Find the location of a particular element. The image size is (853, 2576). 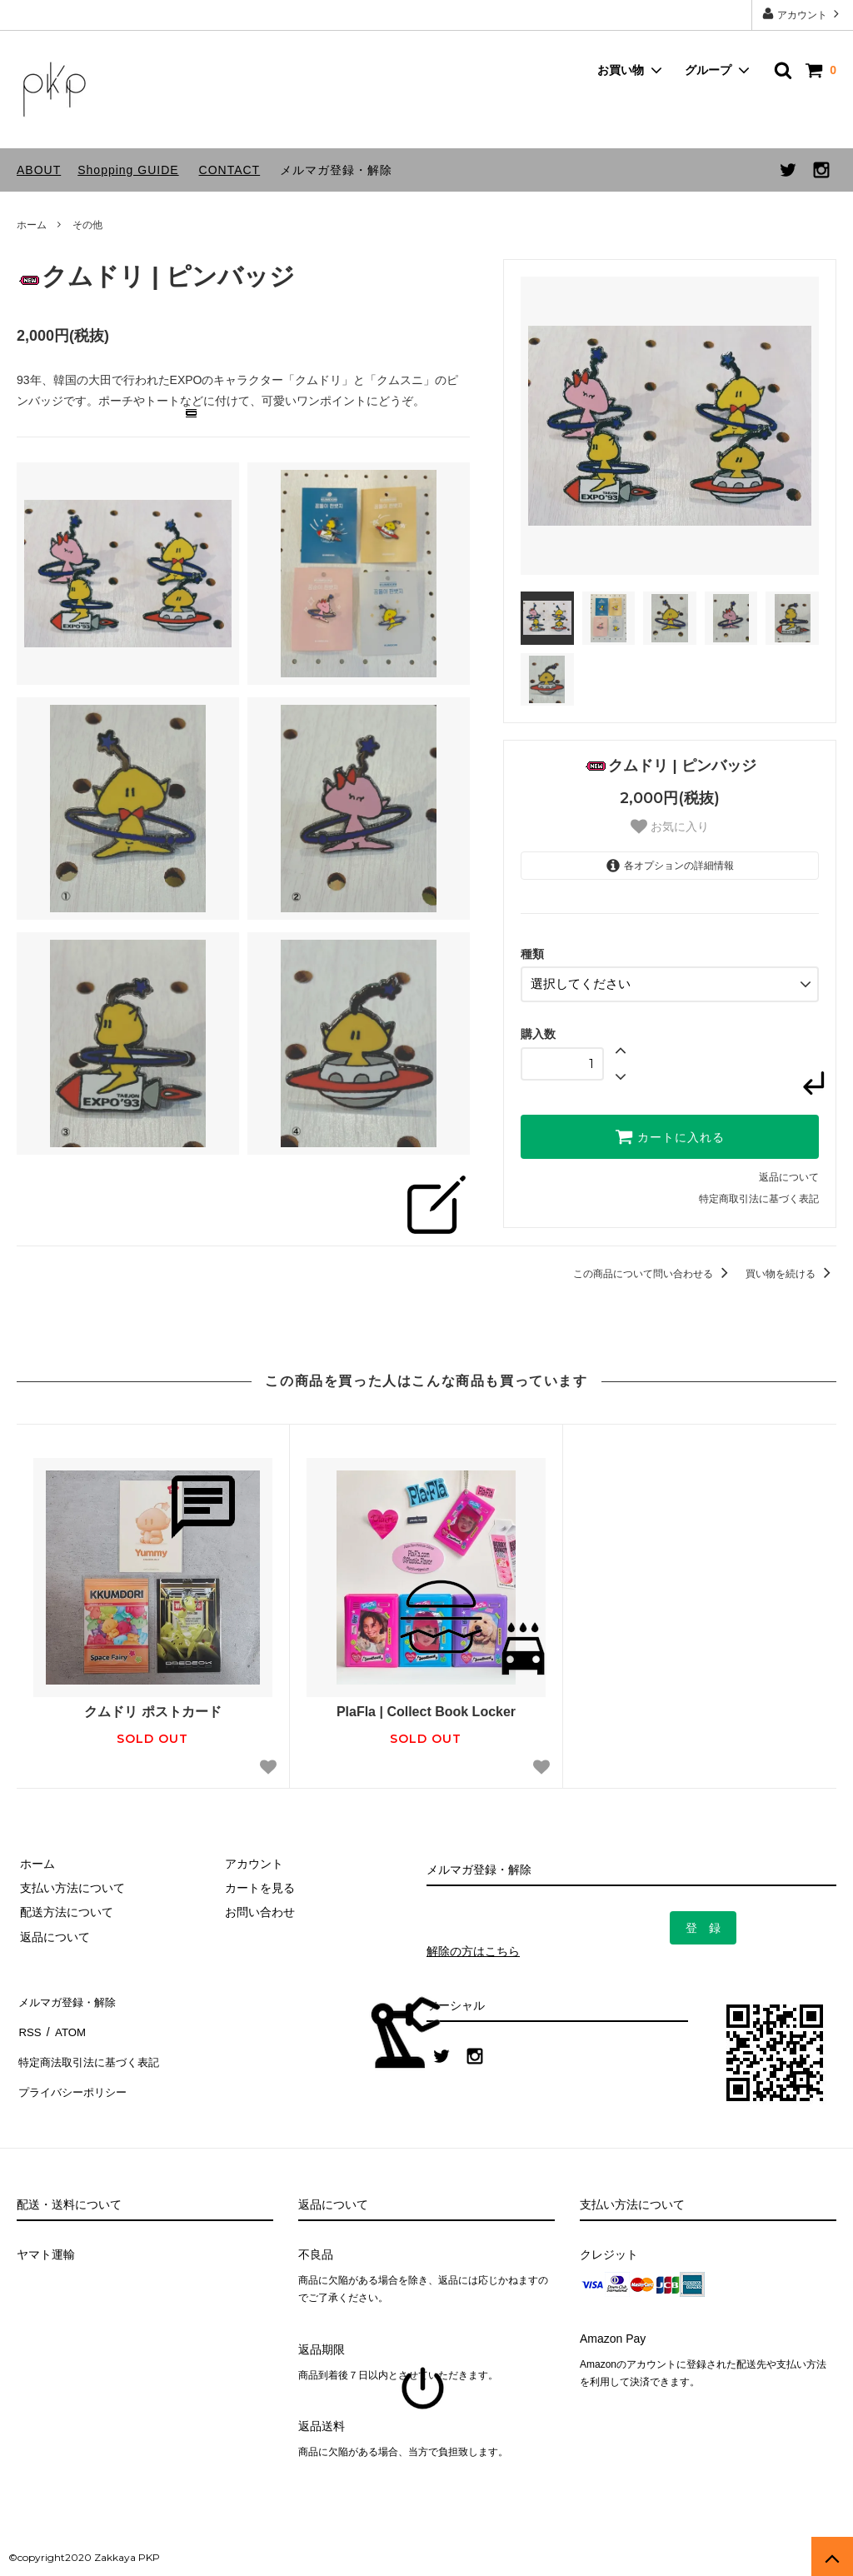

power on or off the device is located at coordinates (422, 2388).